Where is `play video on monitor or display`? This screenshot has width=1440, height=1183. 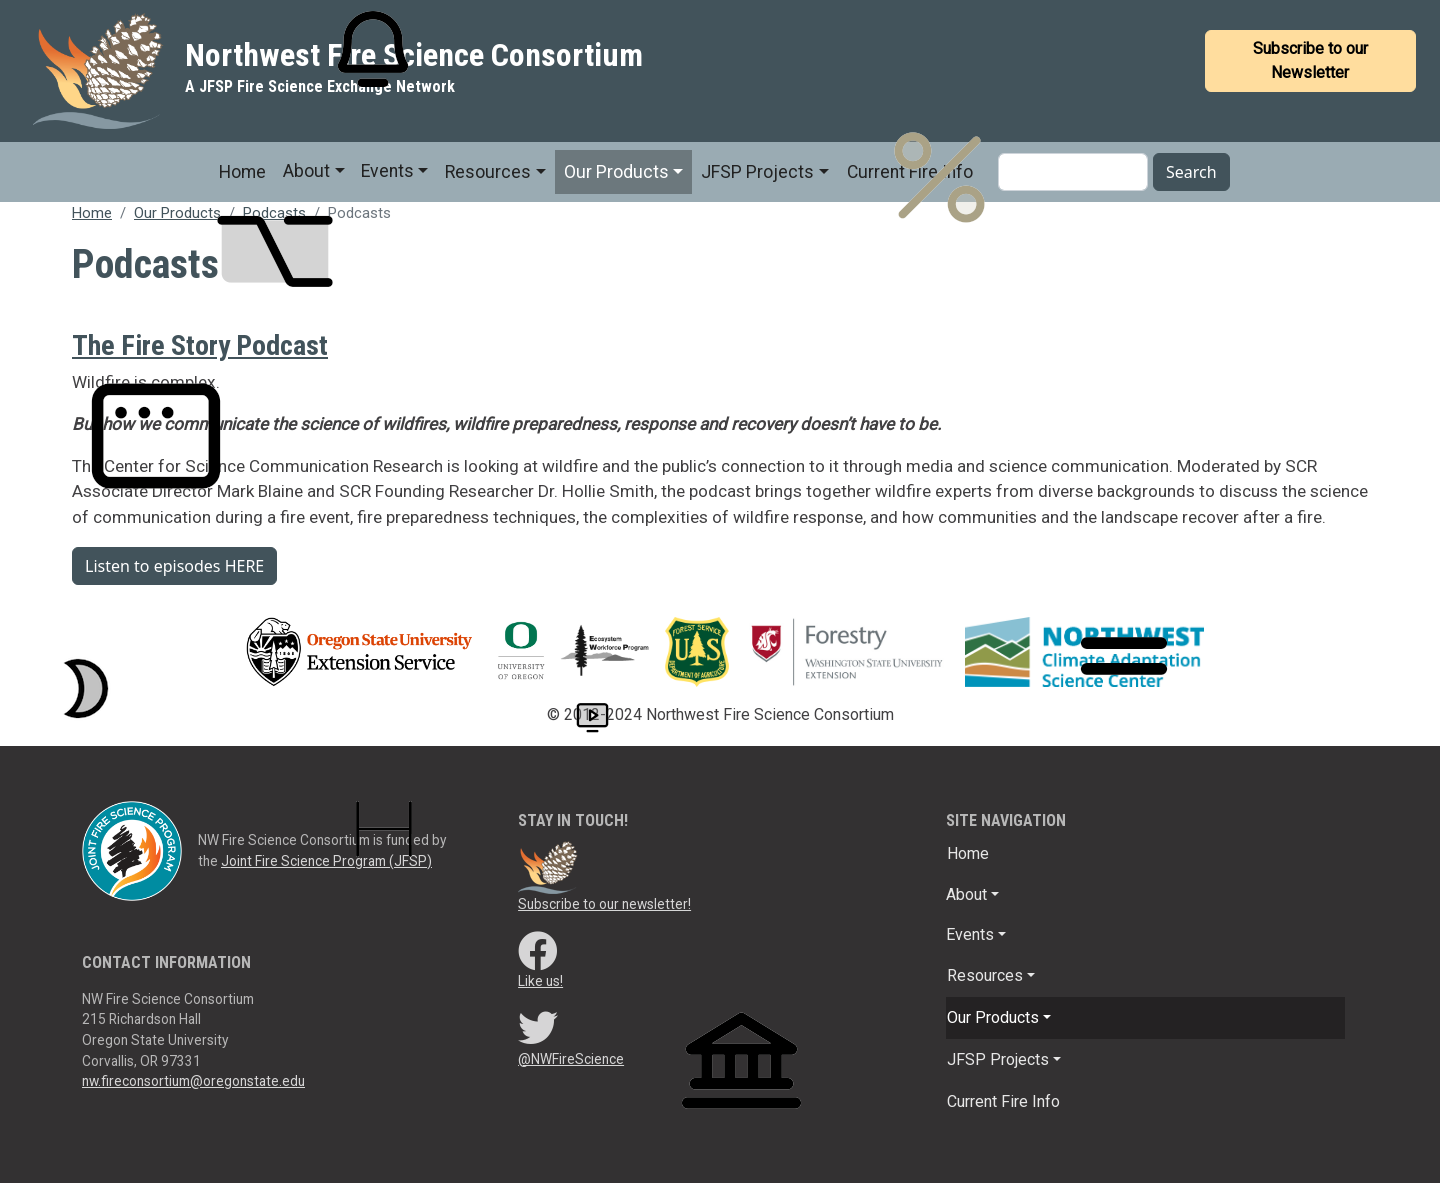 play video on monitor or display is located at coordinates (592, 716).